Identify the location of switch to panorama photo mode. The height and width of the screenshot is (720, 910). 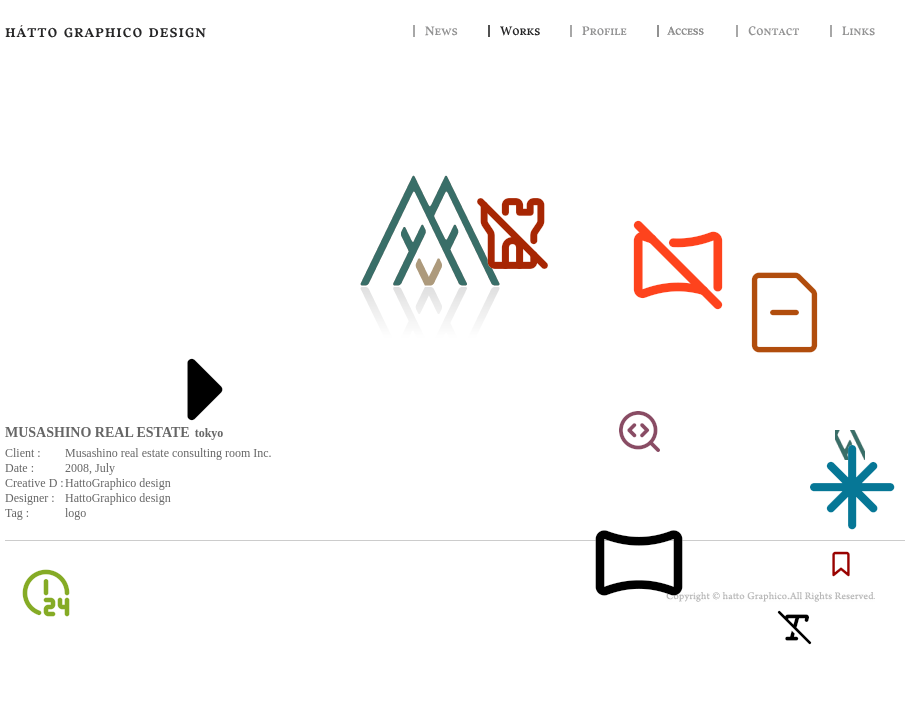
(639, 563).